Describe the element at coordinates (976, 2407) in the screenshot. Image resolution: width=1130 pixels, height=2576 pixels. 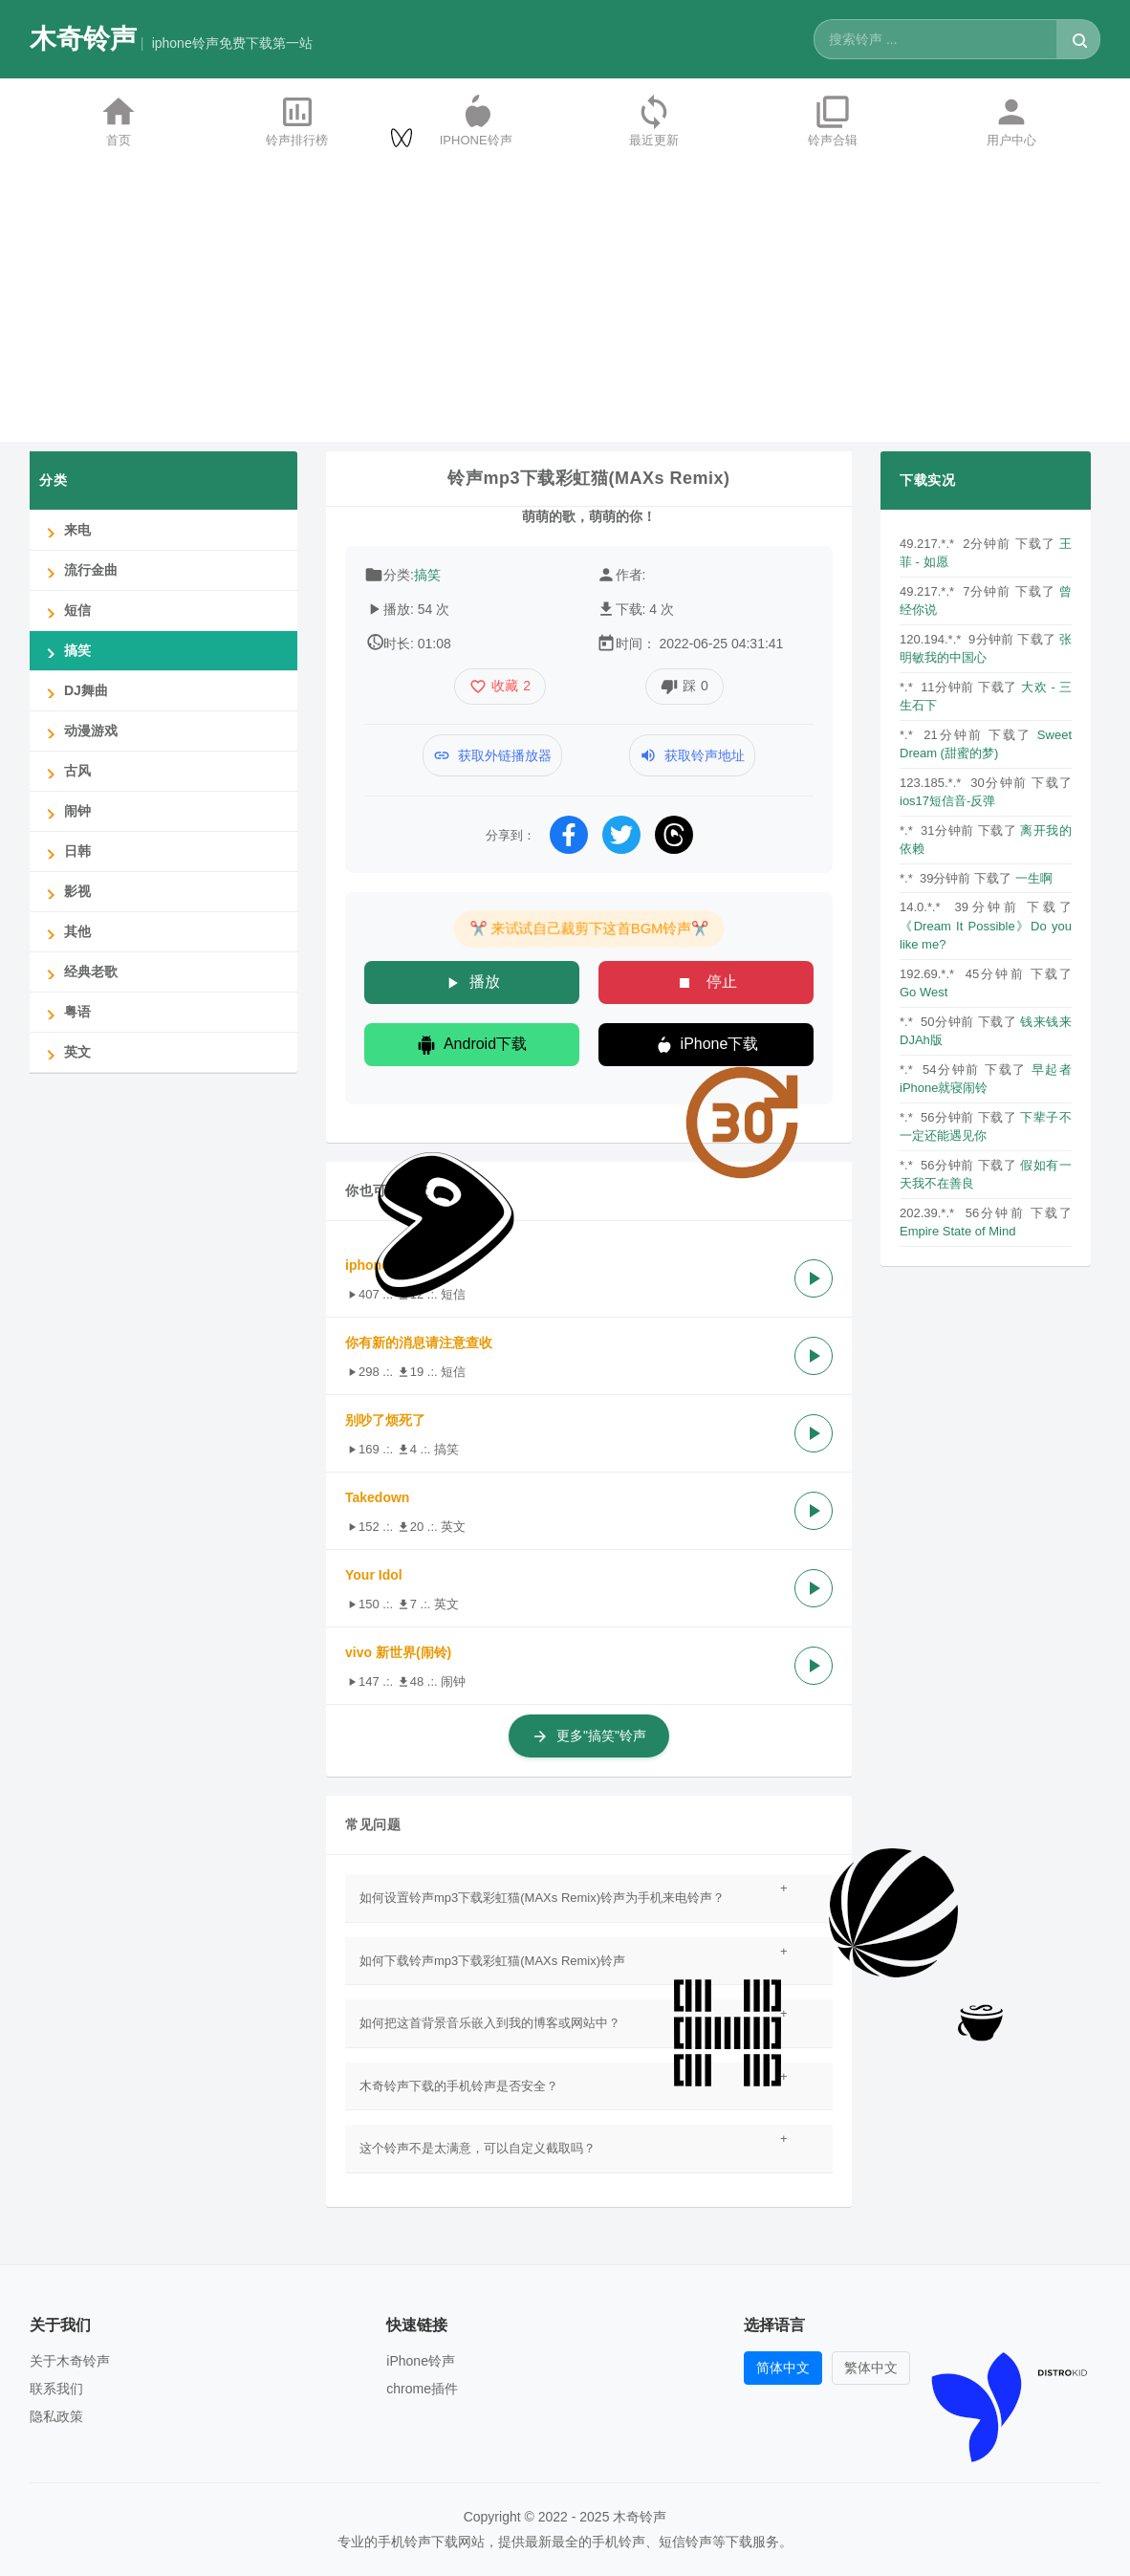
I see `yii php framework logo` at that location.